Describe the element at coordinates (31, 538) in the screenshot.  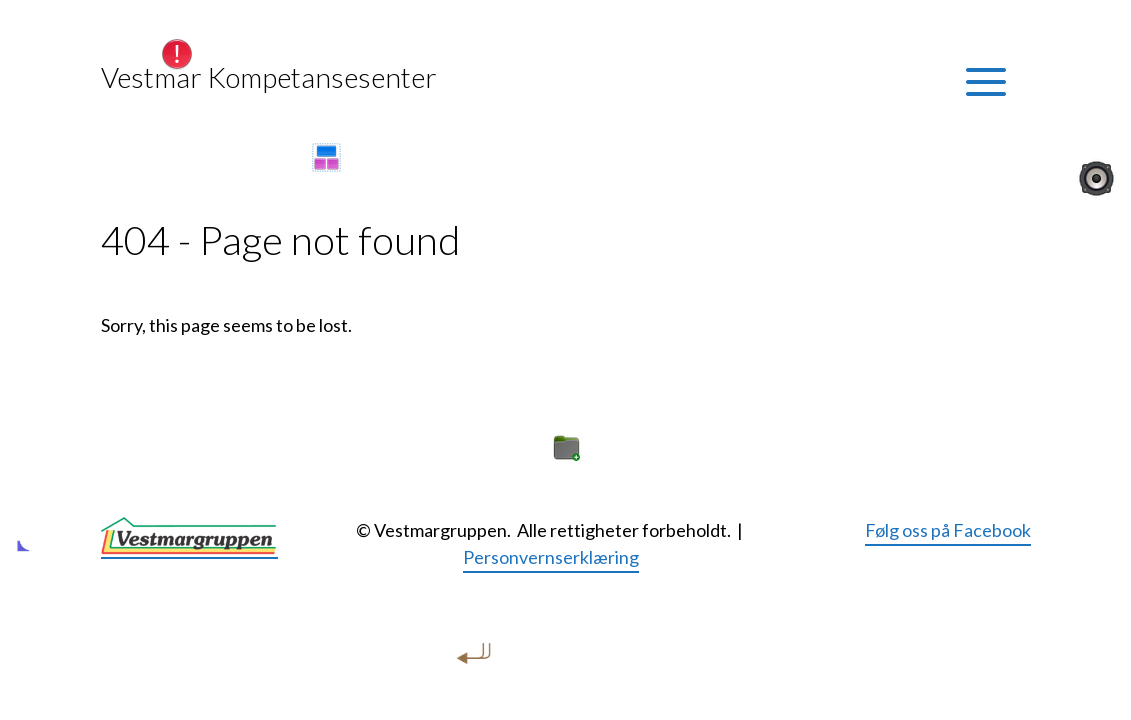
I see `access text generator tools in iMovie` at that location.